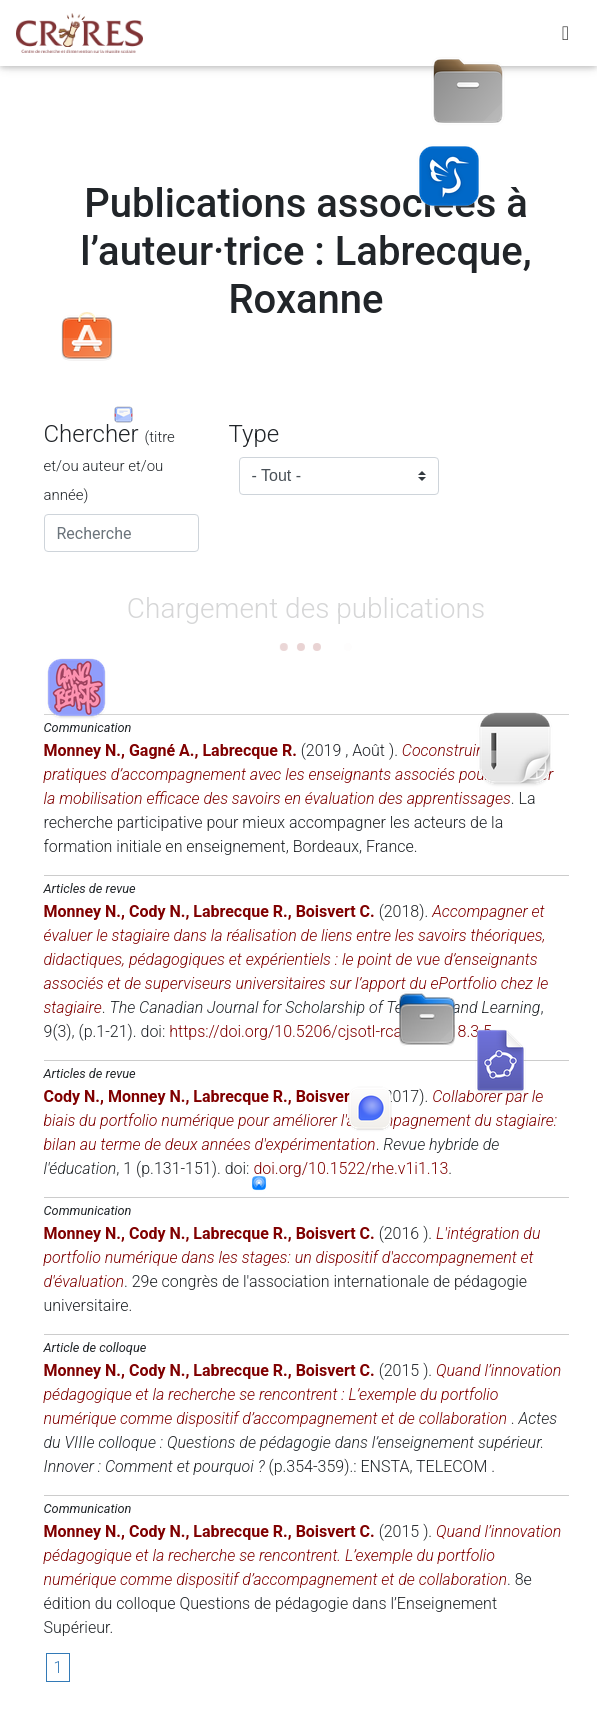 This screenshot has height=1726, width=597. Describe the element at coordinates (370, 1108) in the screenshot. I see `open the texts messaging app` at that location.